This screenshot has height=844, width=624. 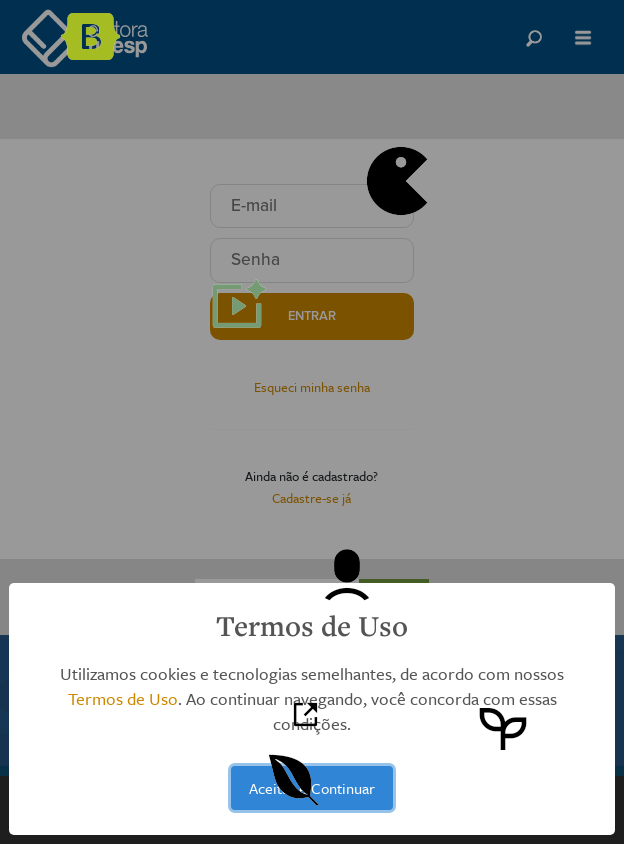 What do you see at coordinates (305, 714) in the screenshot?
I see `open link in a new window or tab` at bounding box center [305, 714].